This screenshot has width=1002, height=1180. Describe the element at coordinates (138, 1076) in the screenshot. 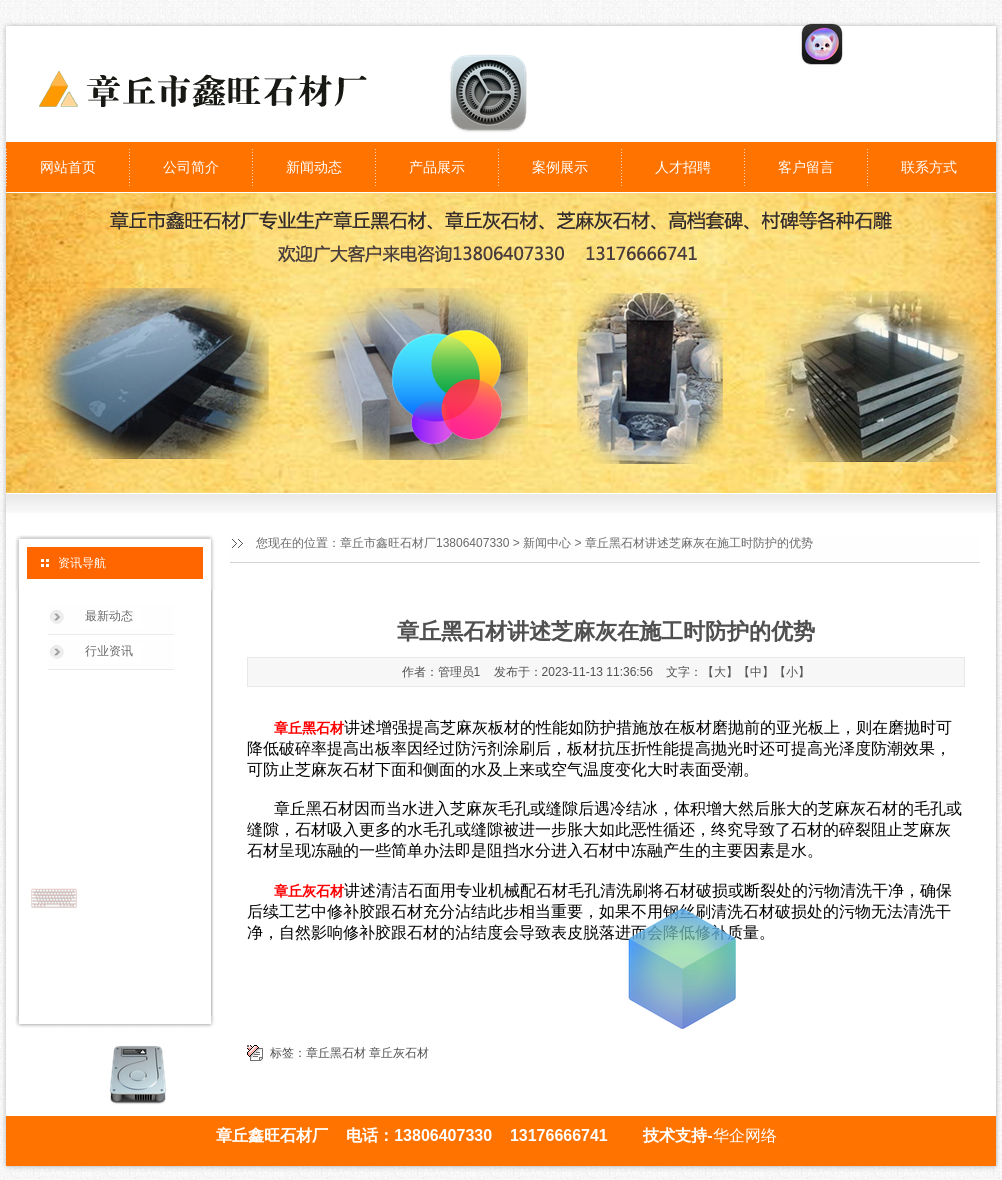

I see `access startup disk settings` at that location.